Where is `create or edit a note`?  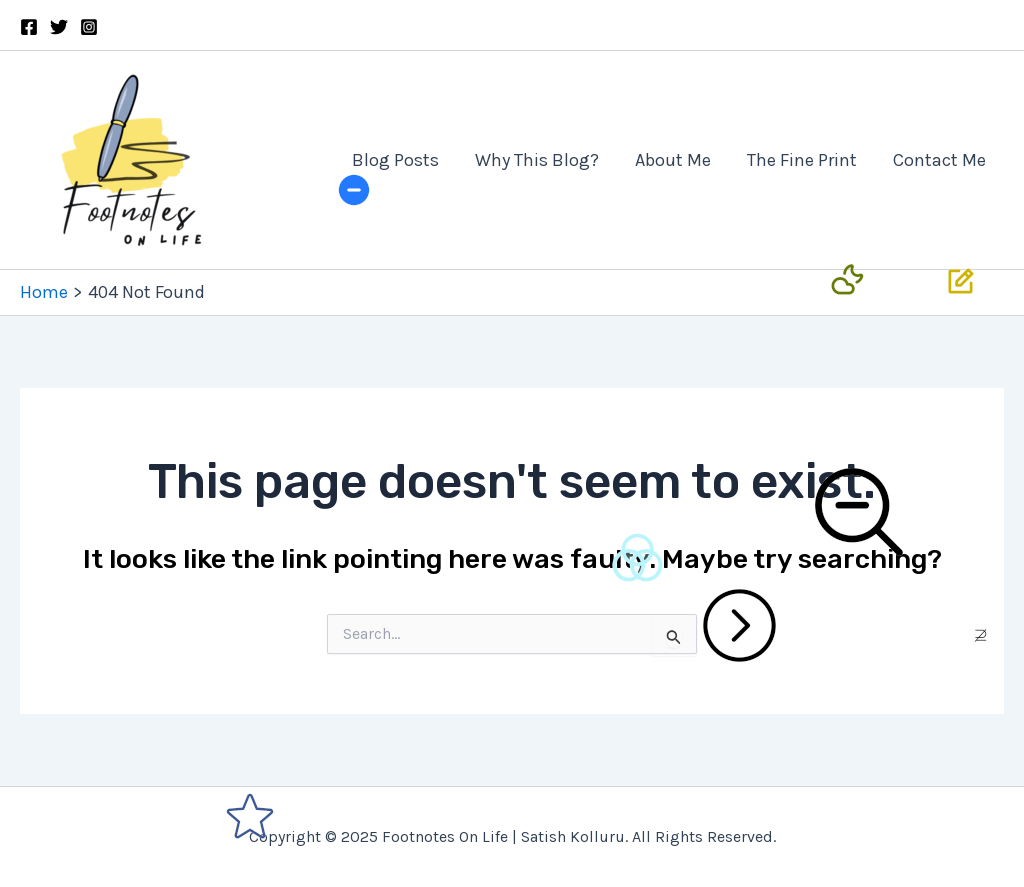
create or edit a note is located at coordinates (960, 281).